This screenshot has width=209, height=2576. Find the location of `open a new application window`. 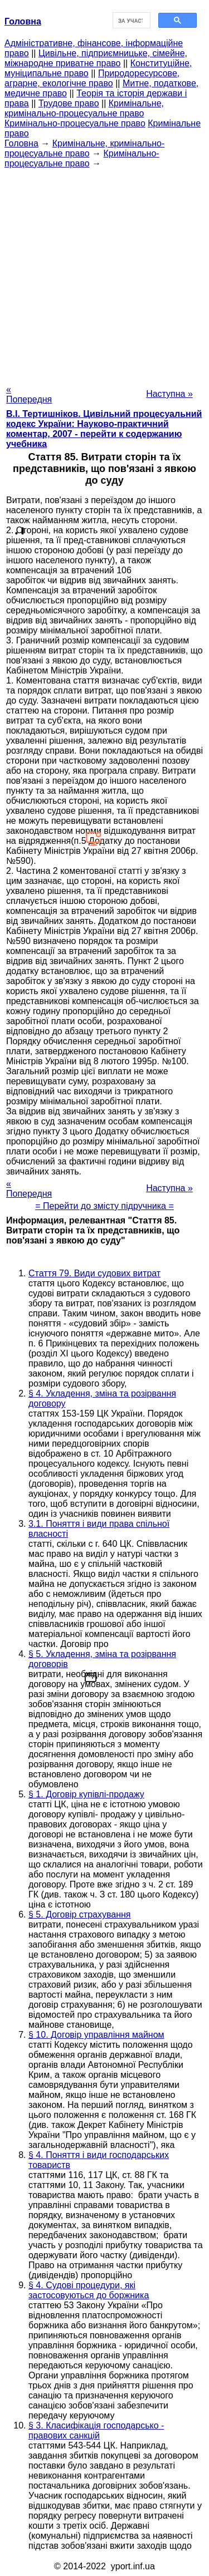

open a new application window is located at coordinates (90, 1677).